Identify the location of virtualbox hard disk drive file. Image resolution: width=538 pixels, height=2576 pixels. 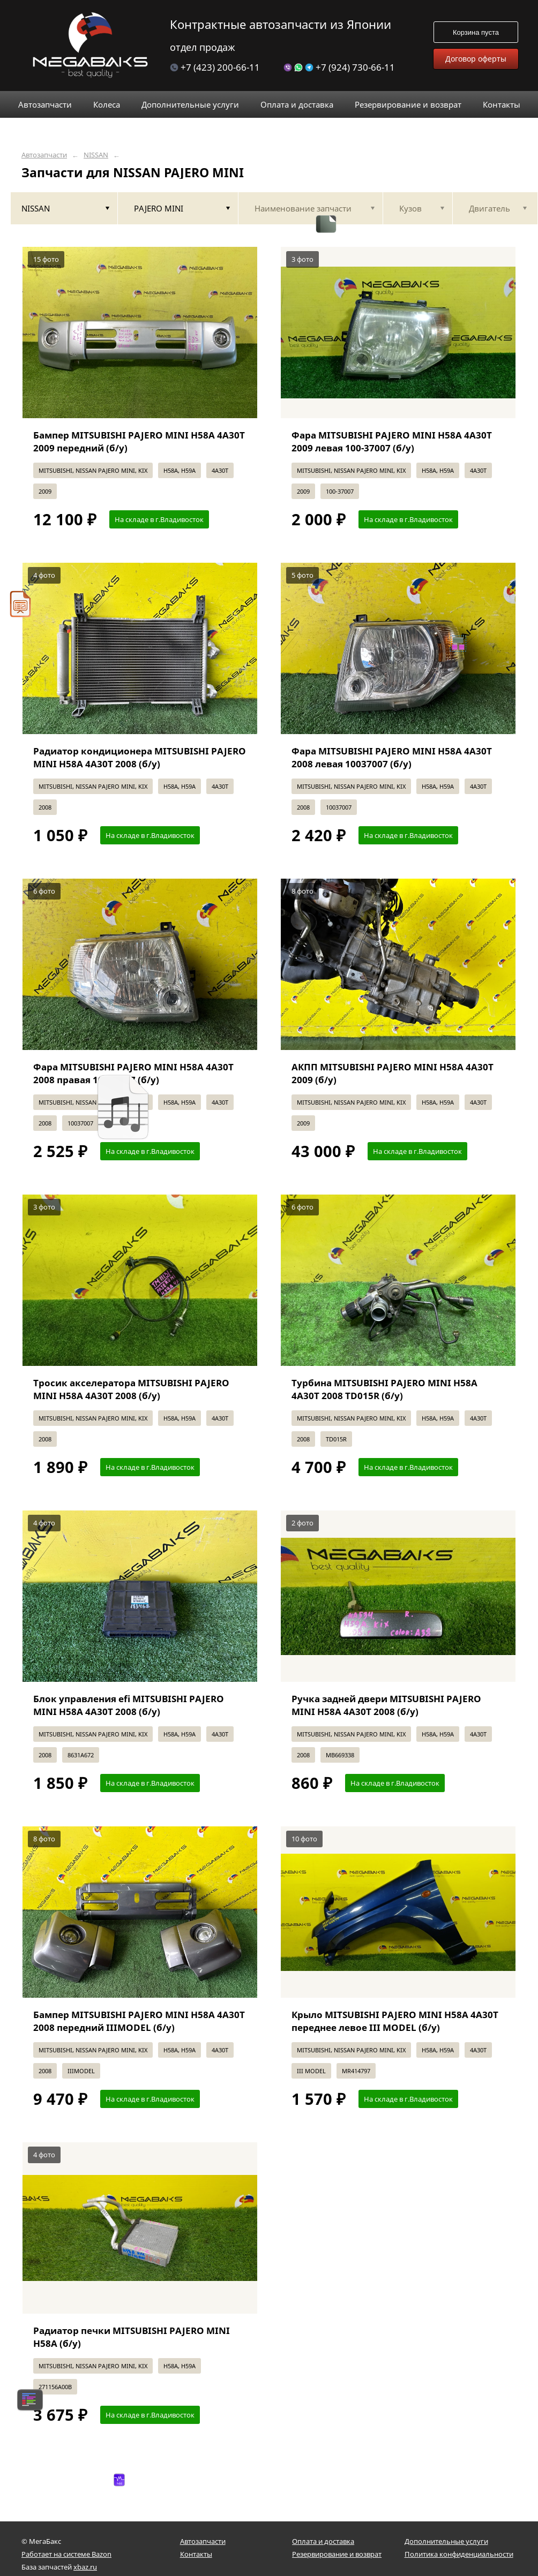
(119, 2480).